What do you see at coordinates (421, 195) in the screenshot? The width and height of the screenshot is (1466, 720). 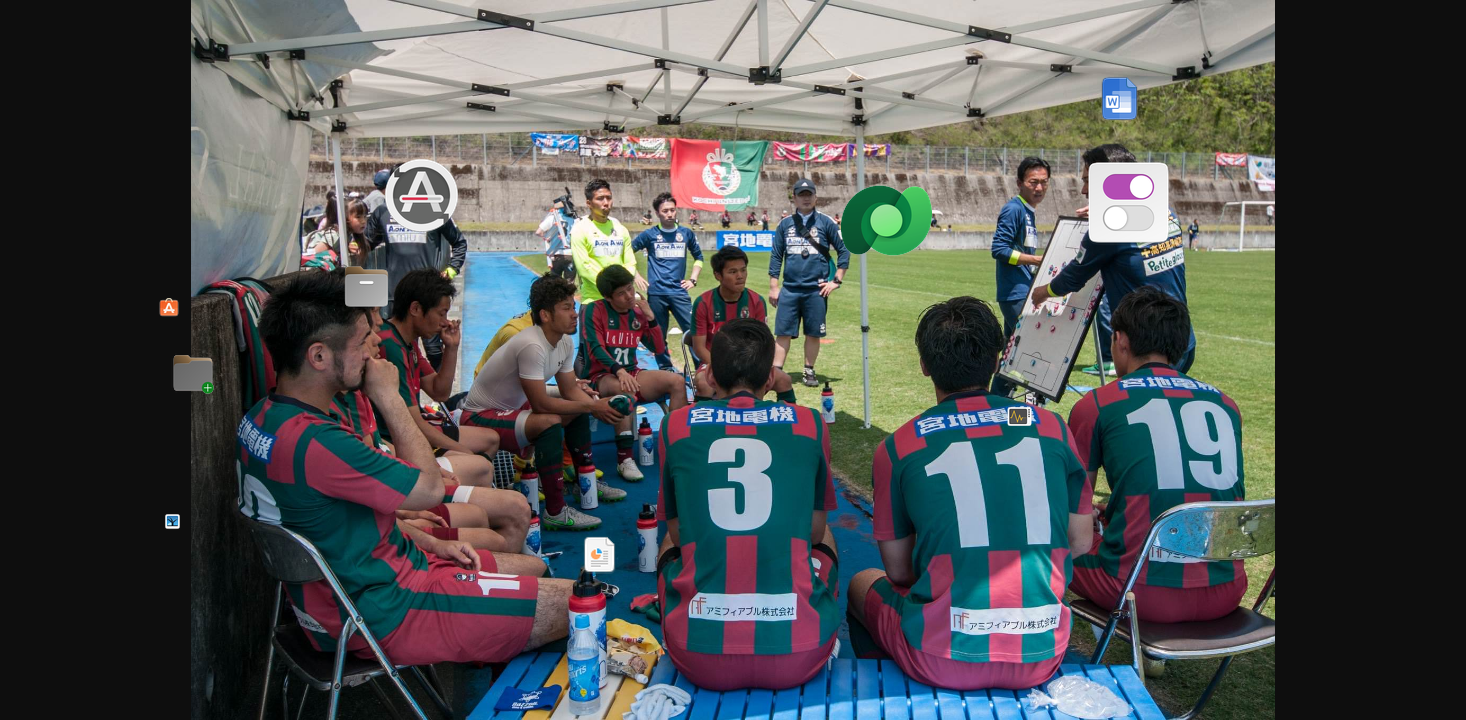 I see `check for available software updates` at bounding box center [421, 195].